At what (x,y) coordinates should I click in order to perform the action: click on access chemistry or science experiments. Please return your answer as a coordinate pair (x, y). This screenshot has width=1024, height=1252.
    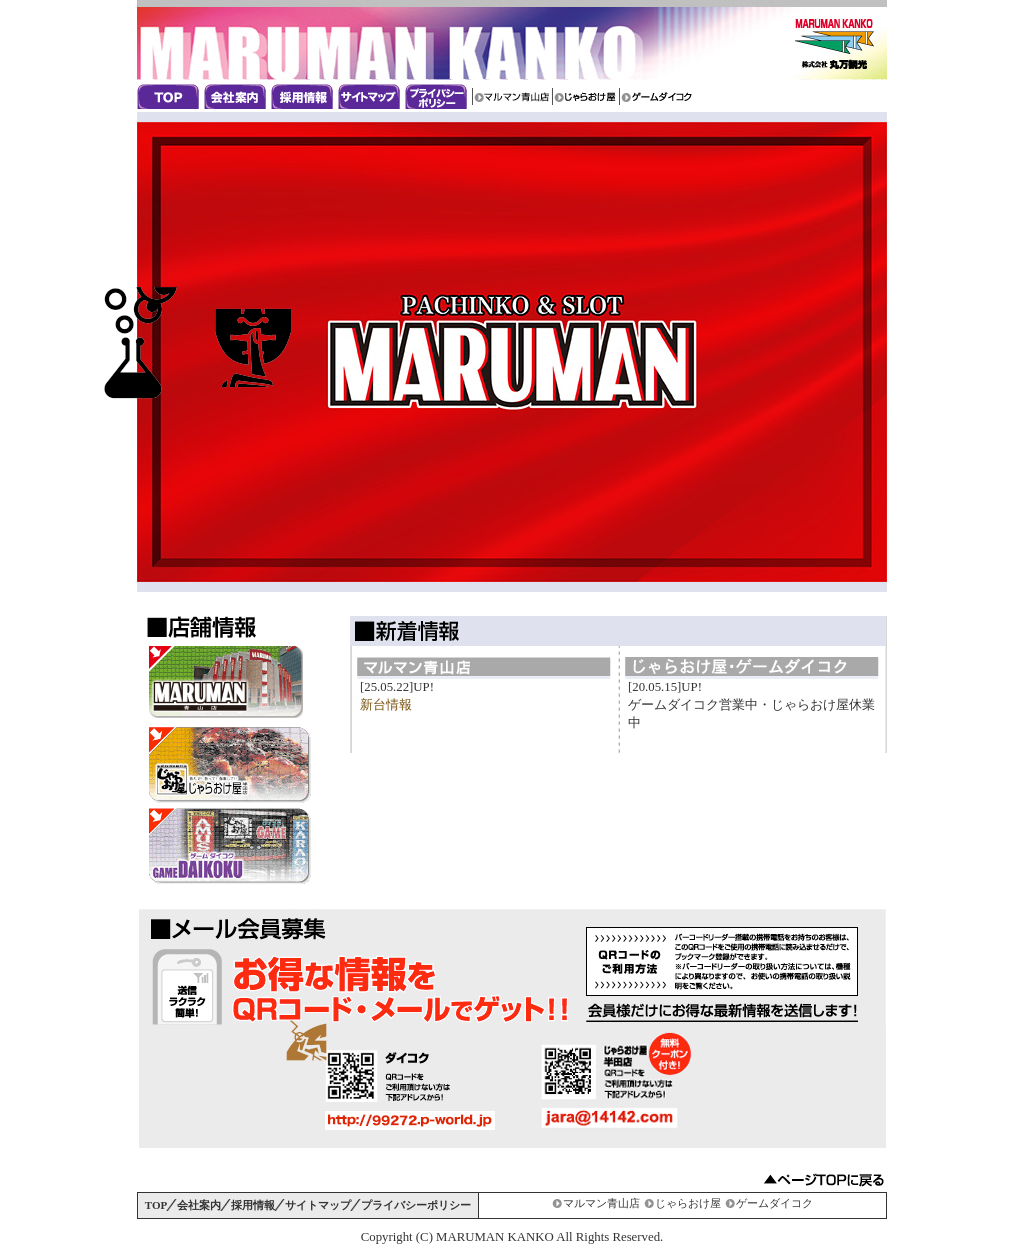
    Looking at the image, I should click on (133, 342).